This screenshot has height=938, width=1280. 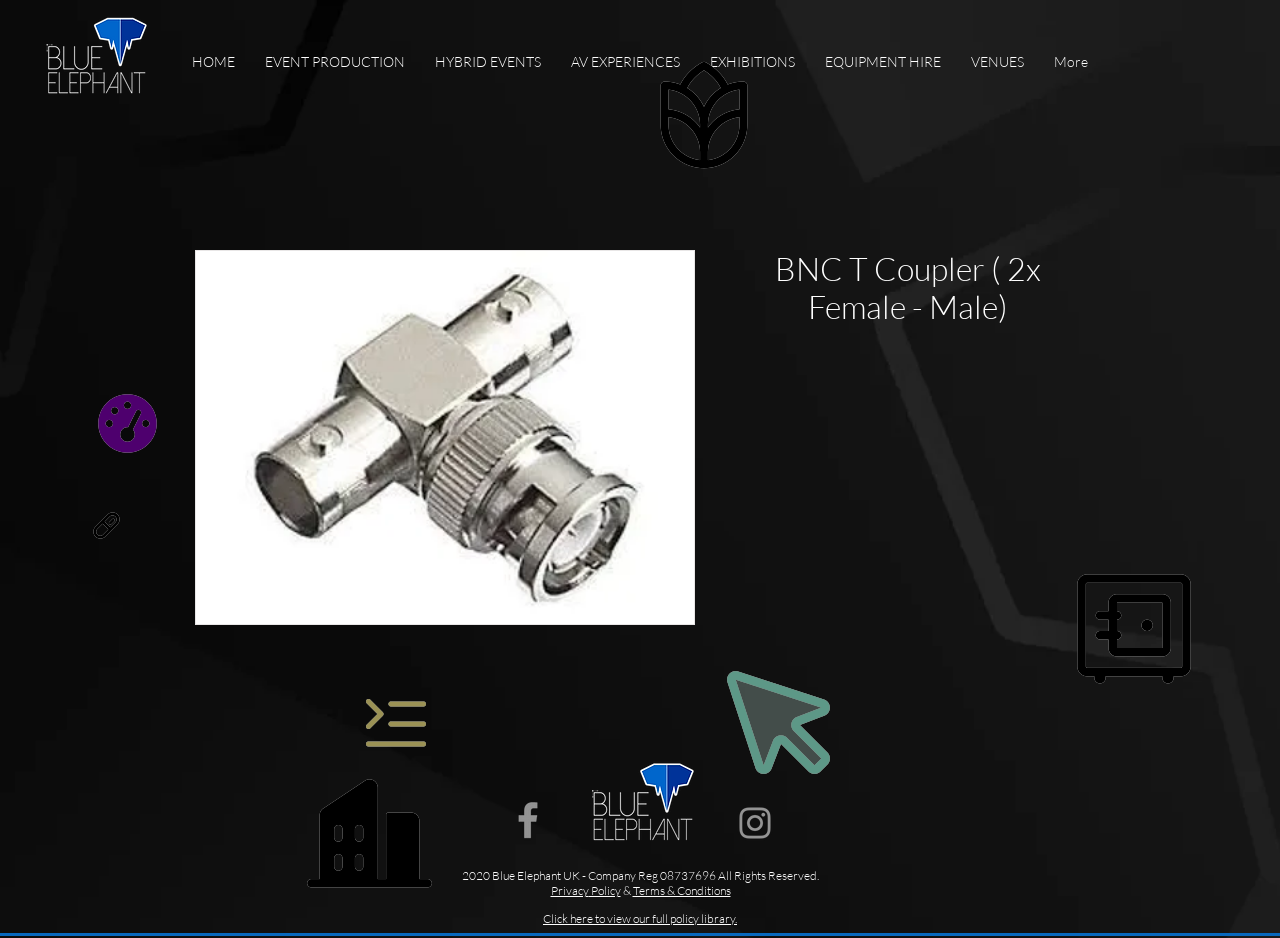 I want to click on filter by grain or wheat products, so click(x=704, y=117).